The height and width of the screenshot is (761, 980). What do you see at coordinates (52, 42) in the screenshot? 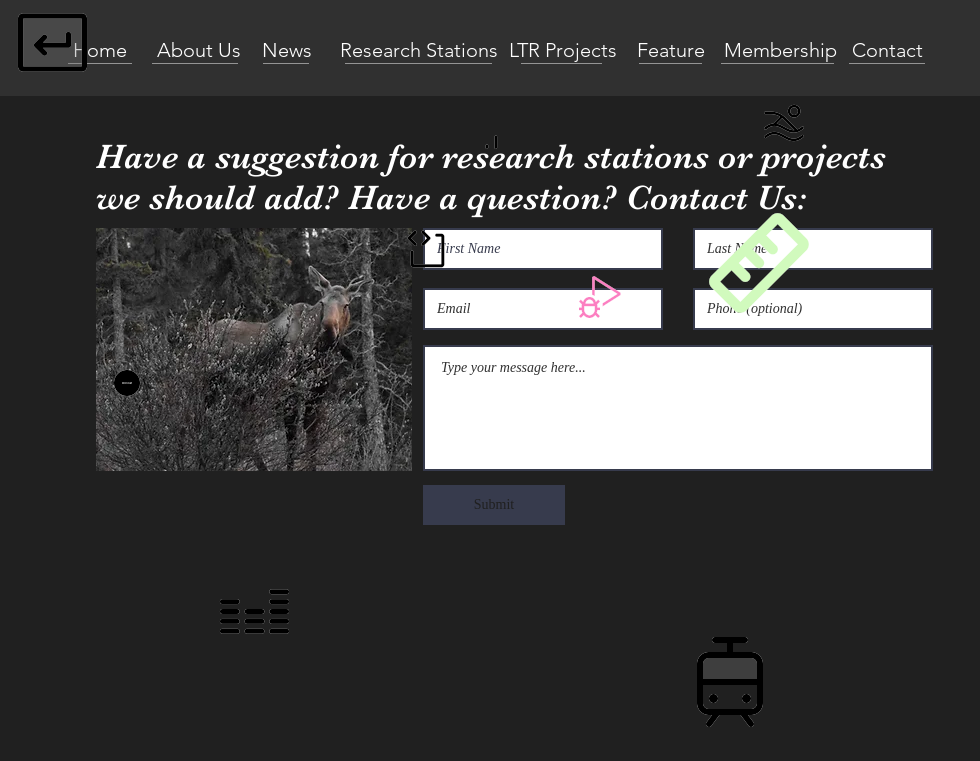
I see `press enter or return key` at bounding box center [52, 42].